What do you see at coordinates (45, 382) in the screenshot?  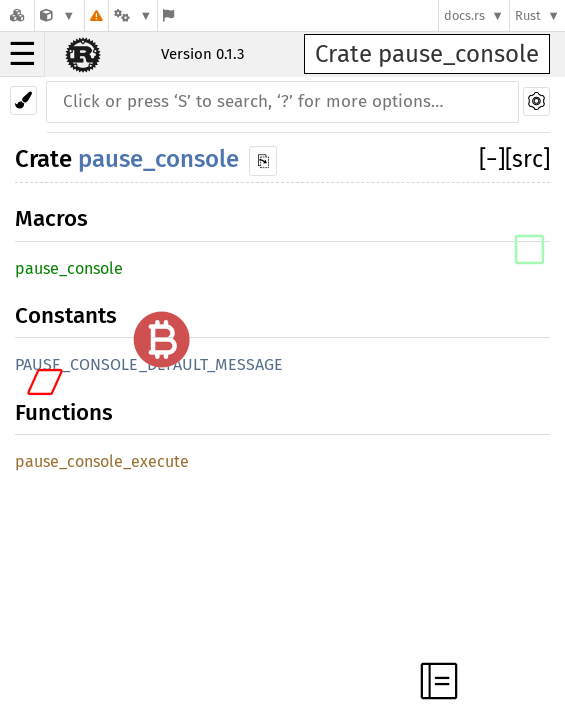 I see `select parallelogram shape tool` at bounding box center [45, 382].